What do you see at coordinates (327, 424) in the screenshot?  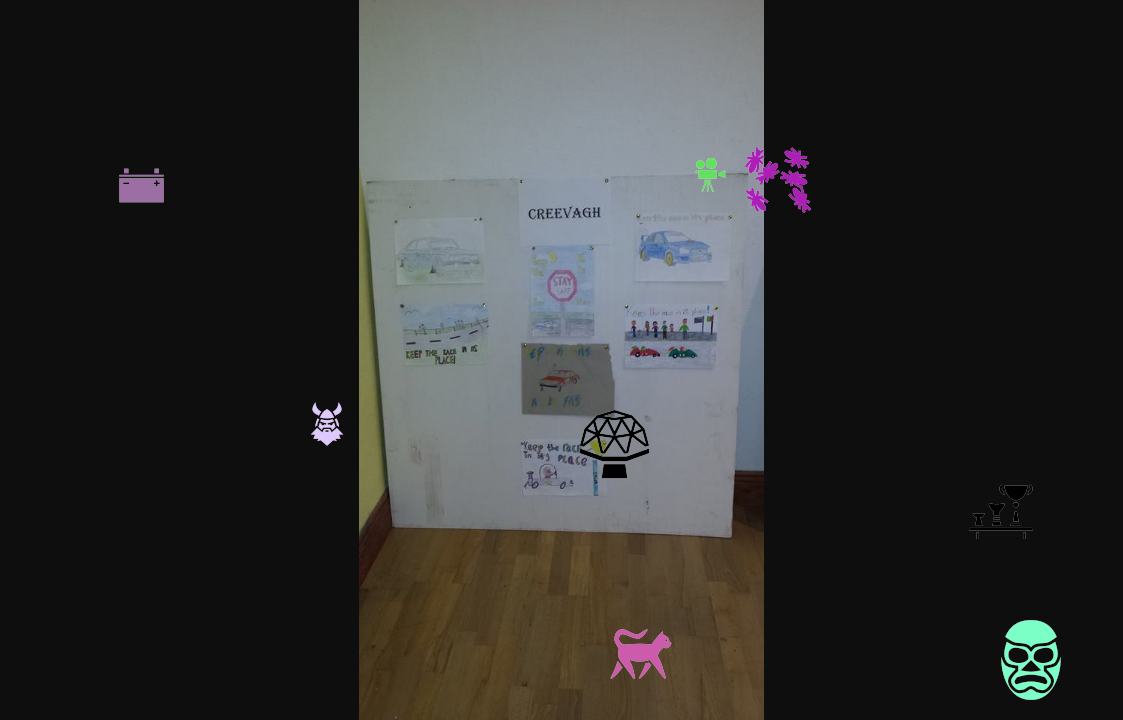 I see `select dwarf character class` at bounding box center [327, 424].